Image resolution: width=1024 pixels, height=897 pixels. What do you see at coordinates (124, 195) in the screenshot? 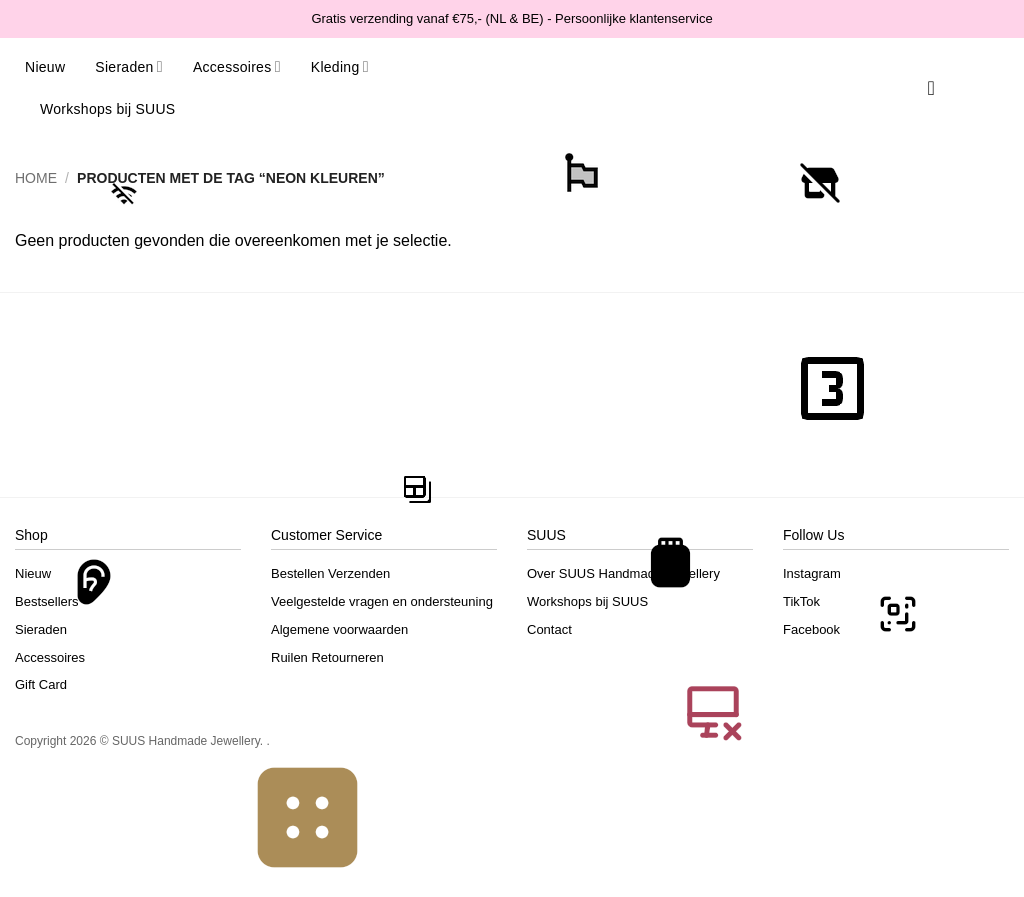
I see `indicates wifi is disabled or disconnected` at bounding box center [124, 195].